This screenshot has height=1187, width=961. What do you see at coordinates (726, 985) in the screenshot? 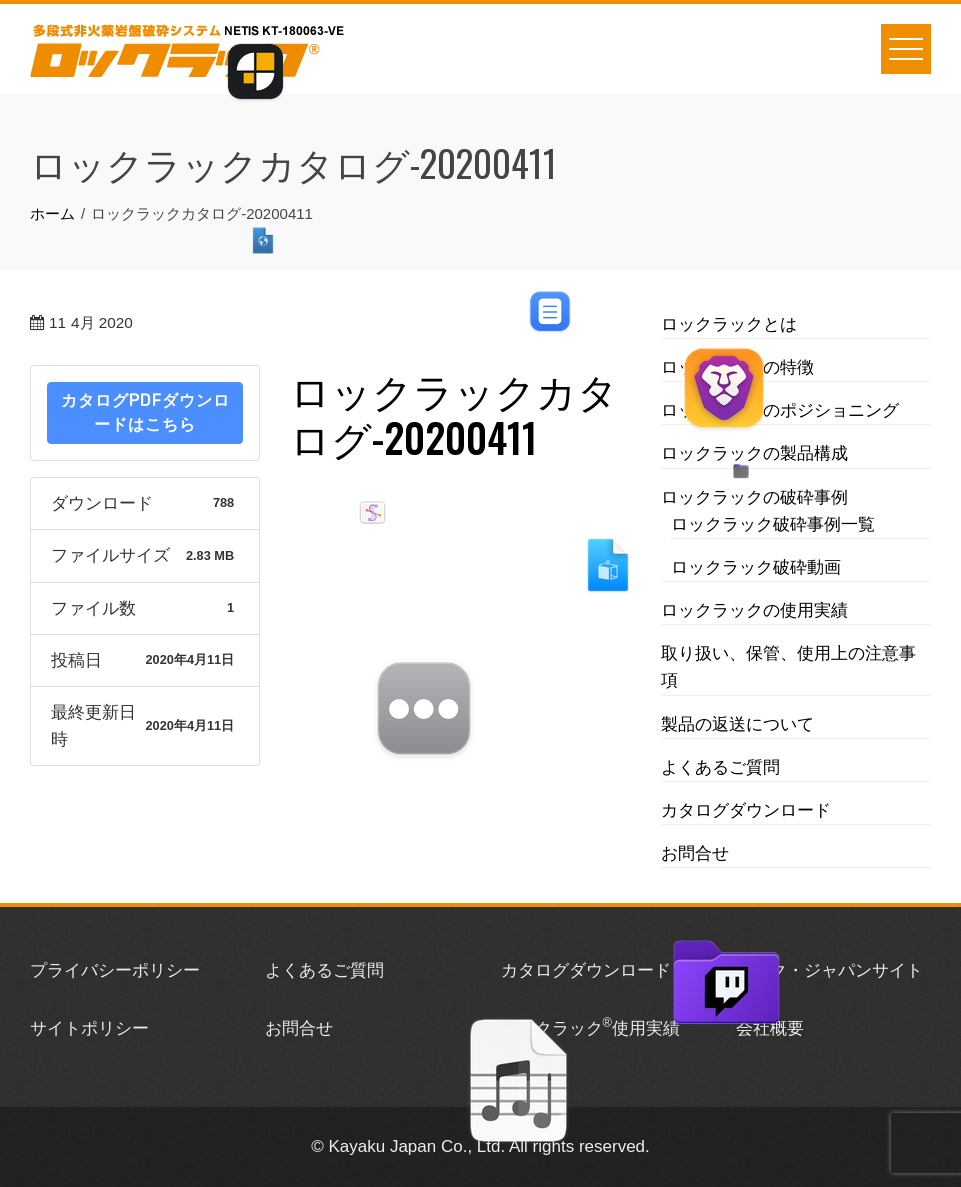
I see `open folder containing Twitch-related files` at bounding box center [726, 985].